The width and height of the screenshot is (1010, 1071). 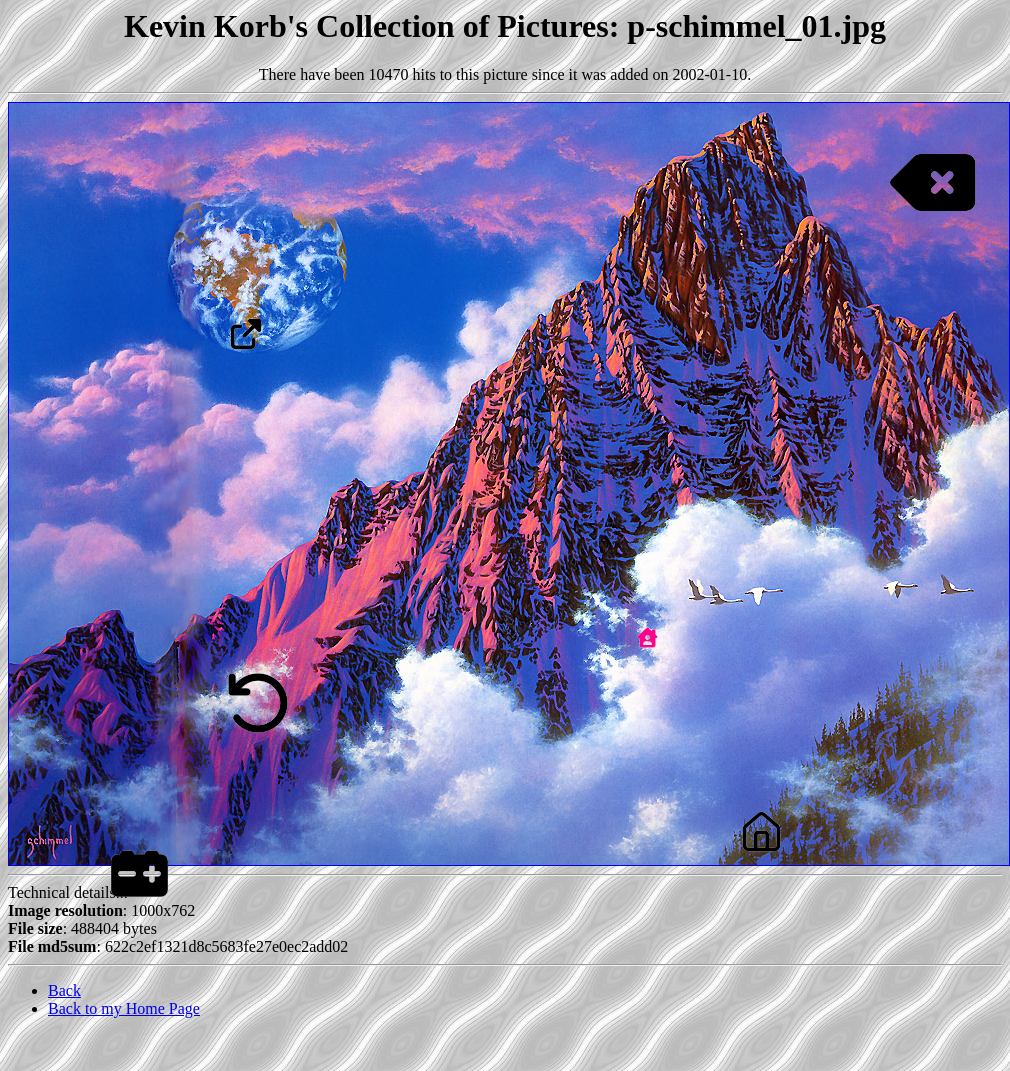 I want to click on navigate to home screen, so click(x=761, y=832).